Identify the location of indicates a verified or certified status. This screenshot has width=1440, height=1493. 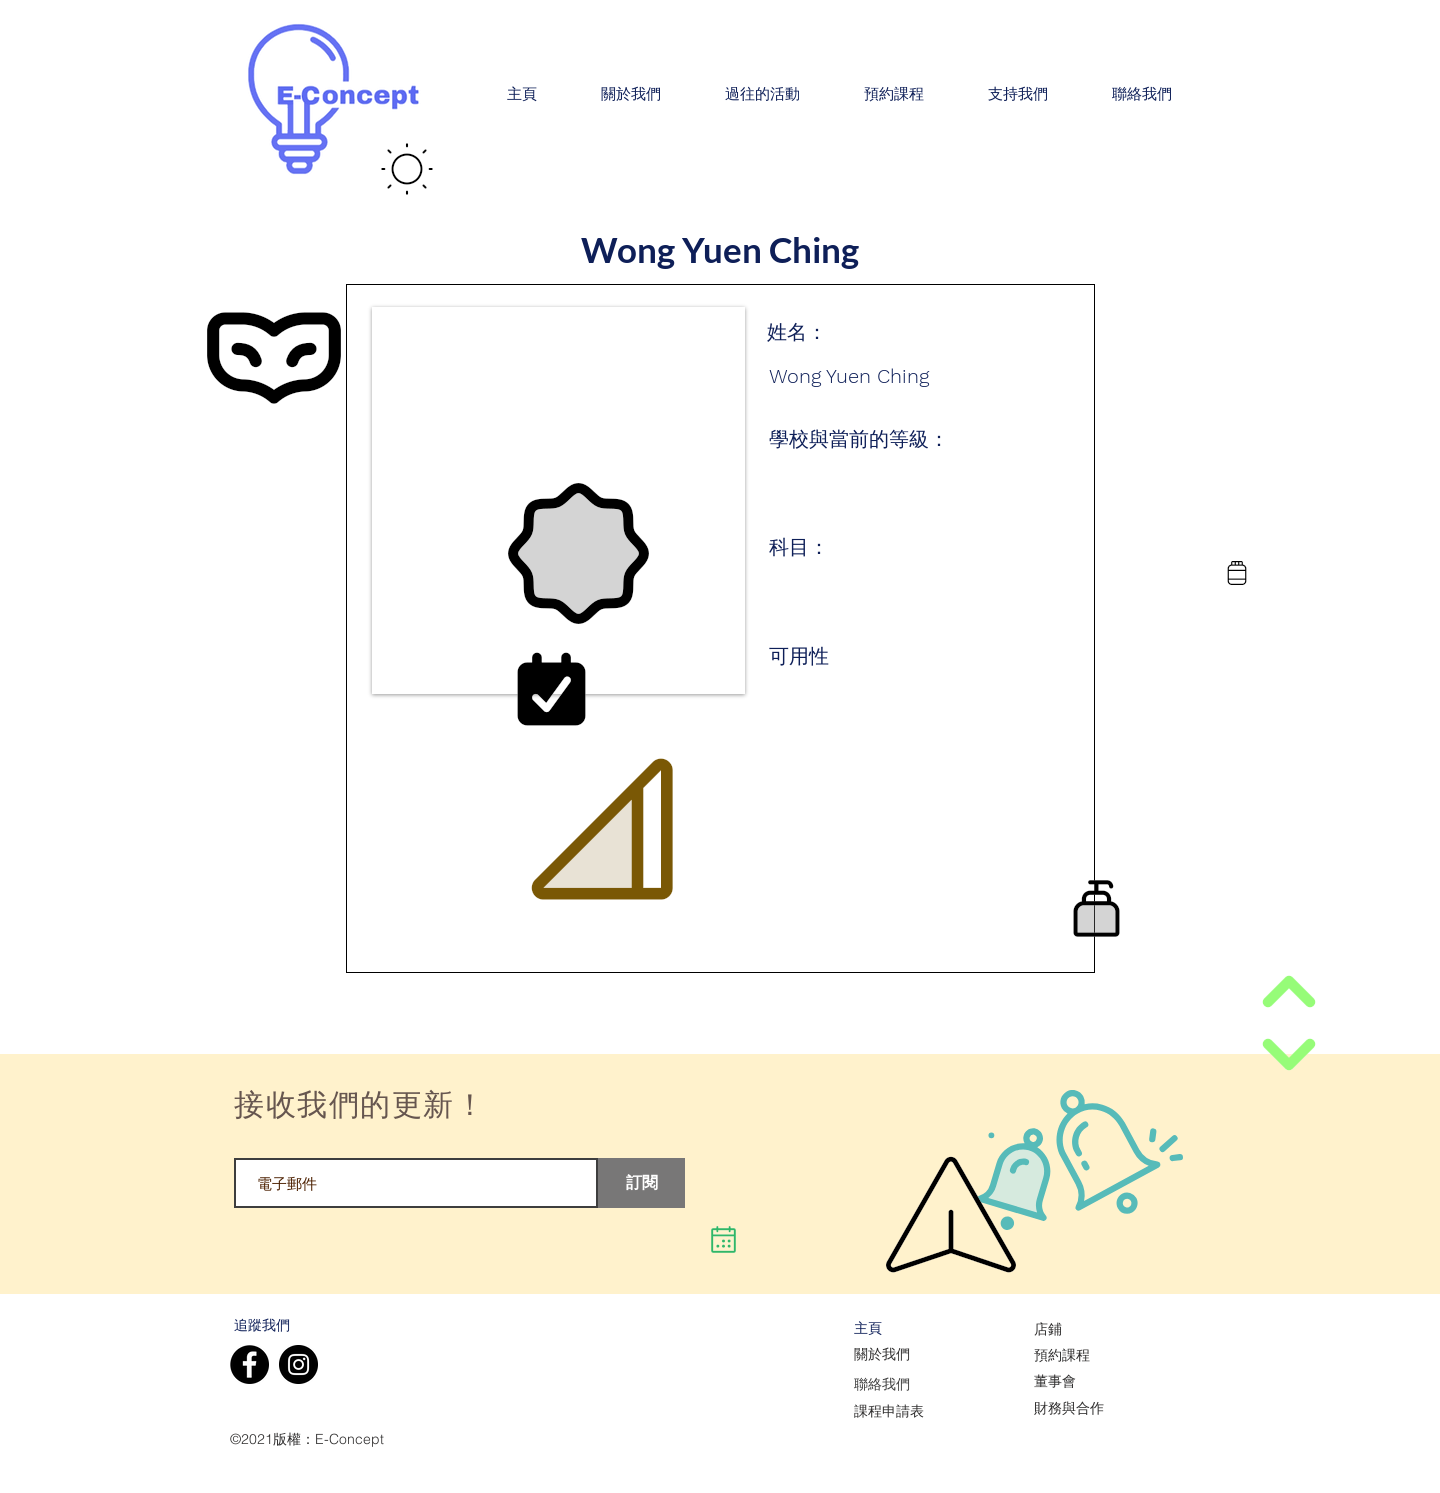
(578, 553).